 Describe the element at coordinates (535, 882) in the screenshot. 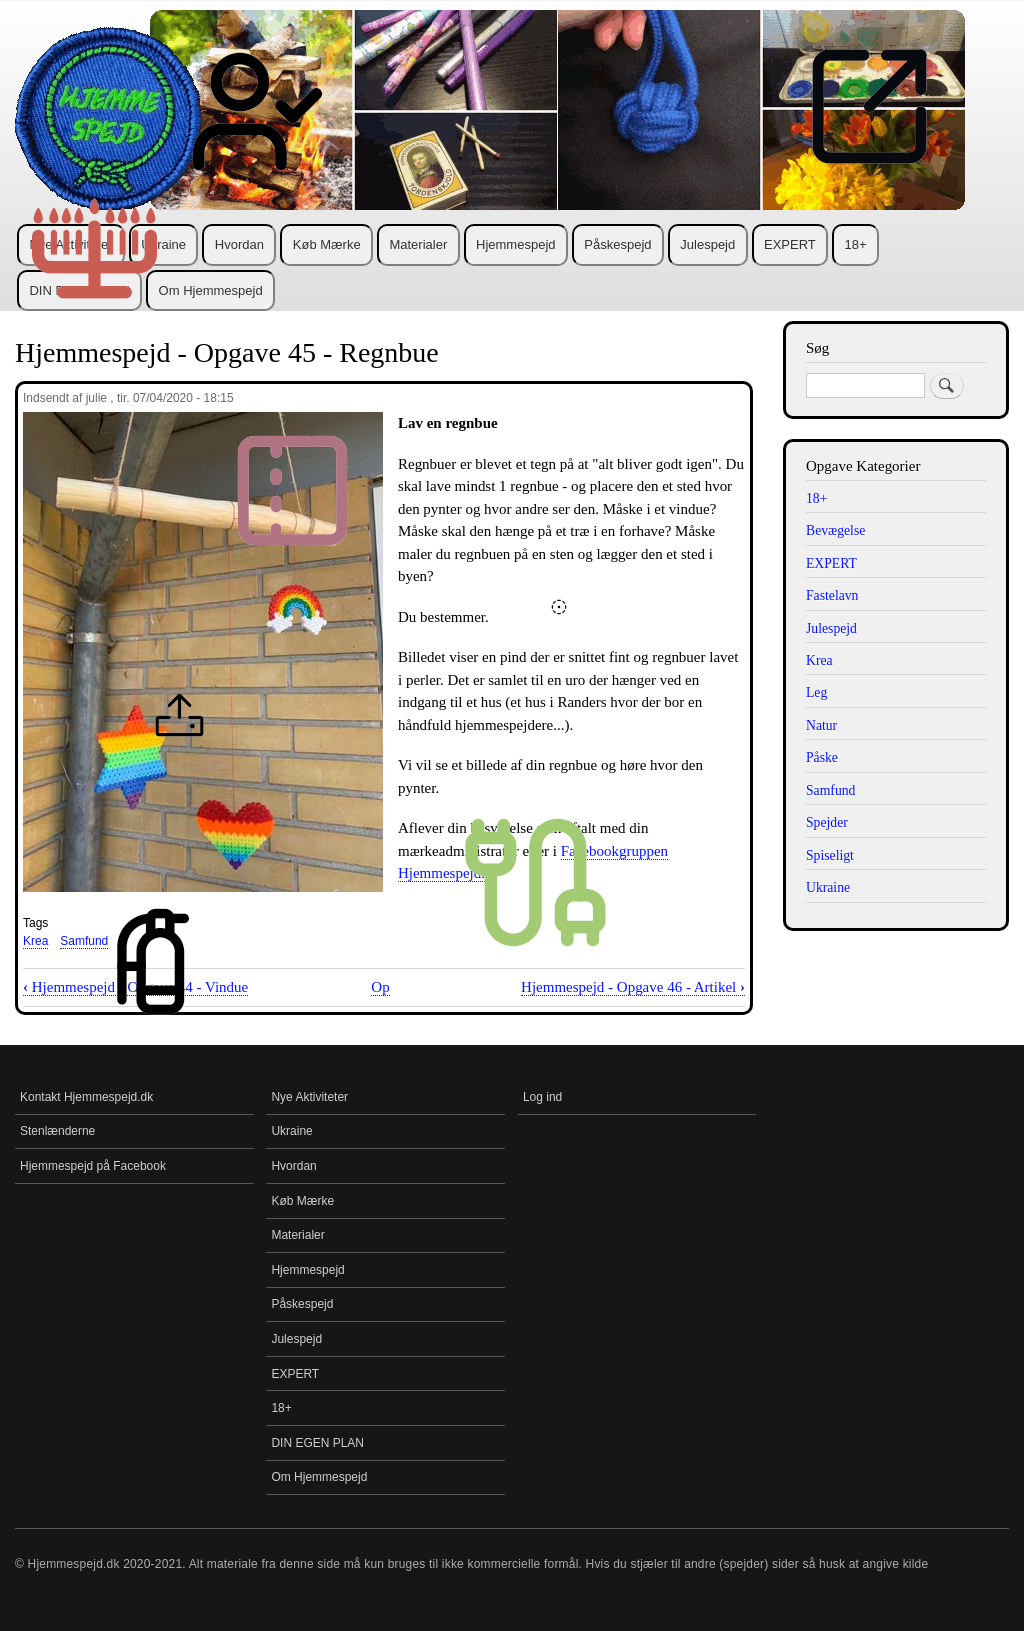

I see `connect or manage cable connections` at that location.